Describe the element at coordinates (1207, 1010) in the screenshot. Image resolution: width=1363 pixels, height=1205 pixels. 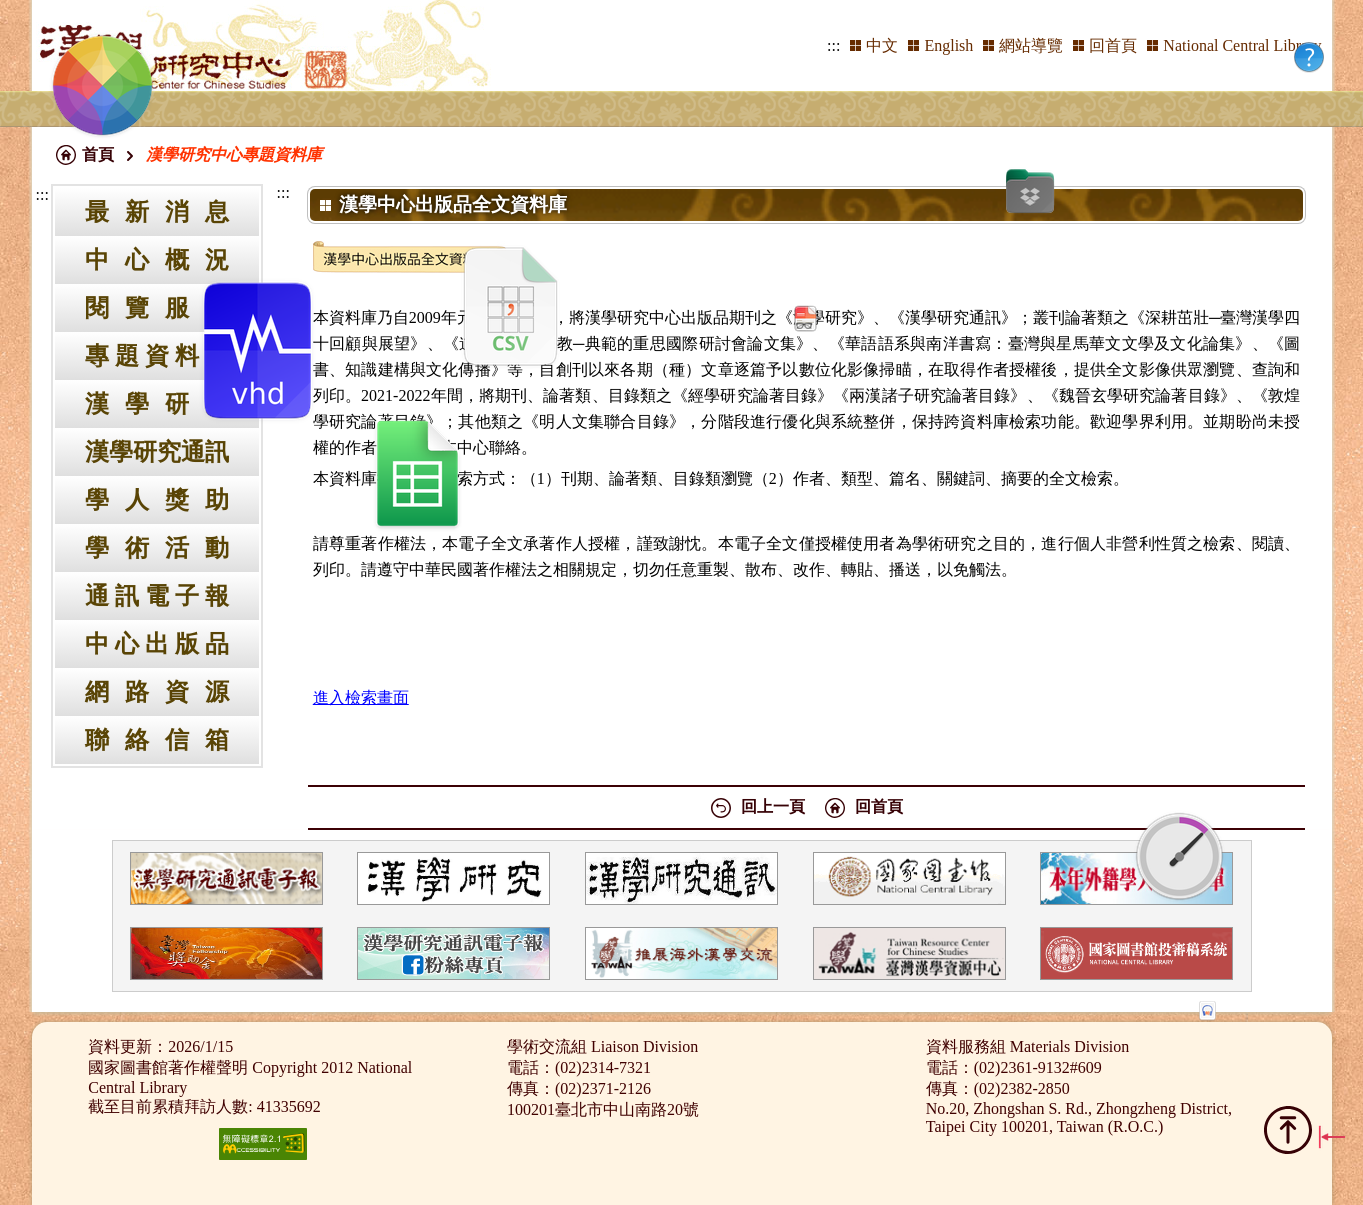
I see `audacity audio project file` at that location.